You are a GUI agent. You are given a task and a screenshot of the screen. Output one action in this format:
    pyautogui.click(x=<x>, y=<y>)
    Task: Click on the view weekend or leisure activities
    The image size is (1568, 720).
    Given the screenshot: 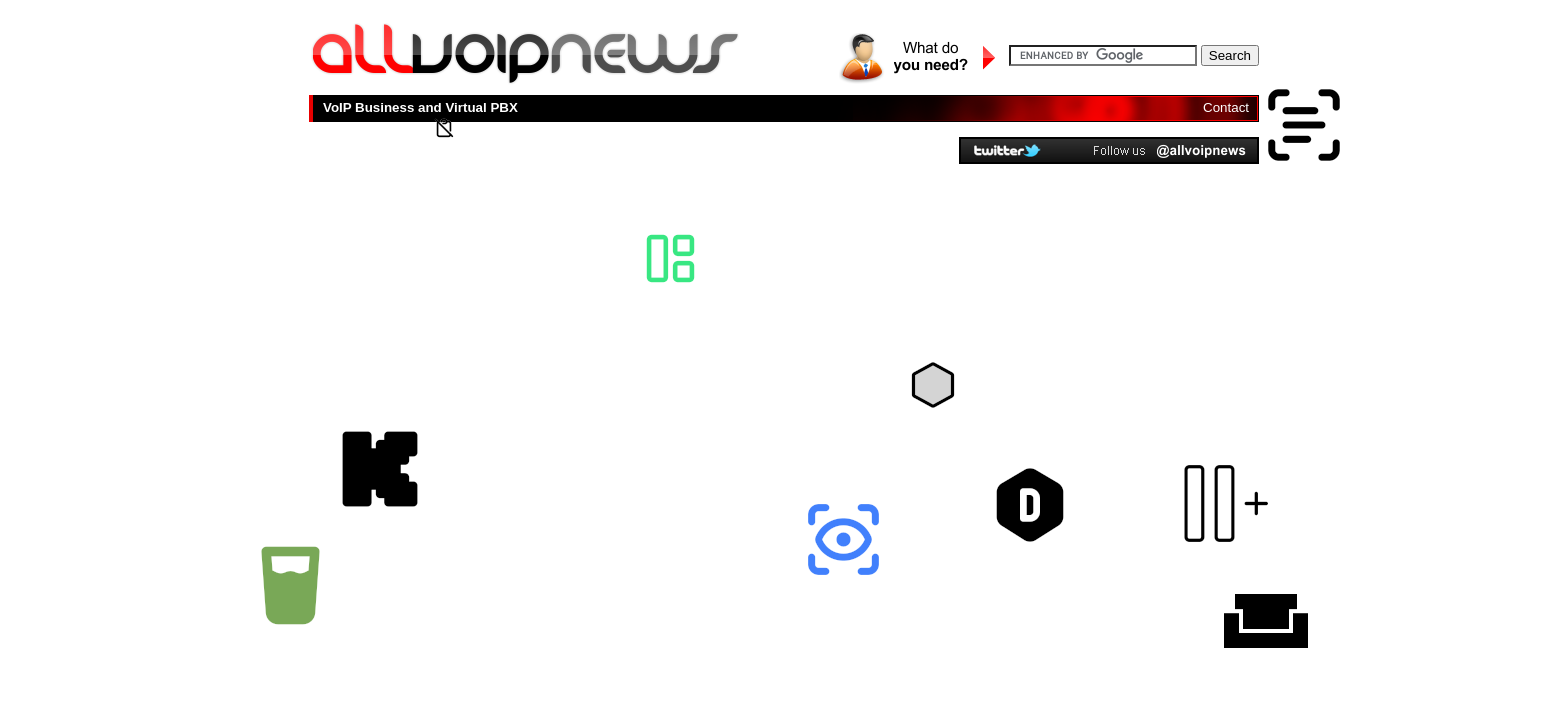 What is the action you would take?
    pyautogui.click(x=1266, y=621)
    